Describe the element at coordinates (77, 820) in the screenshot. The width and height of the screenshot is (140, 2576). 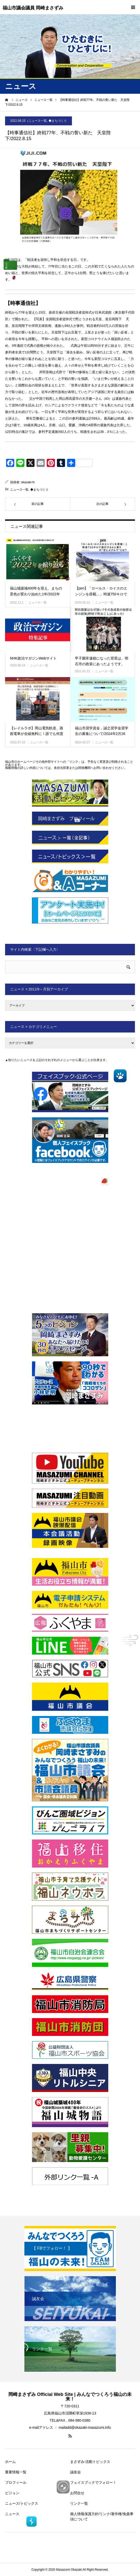
I see `open microsoft contacts folder` at that location.